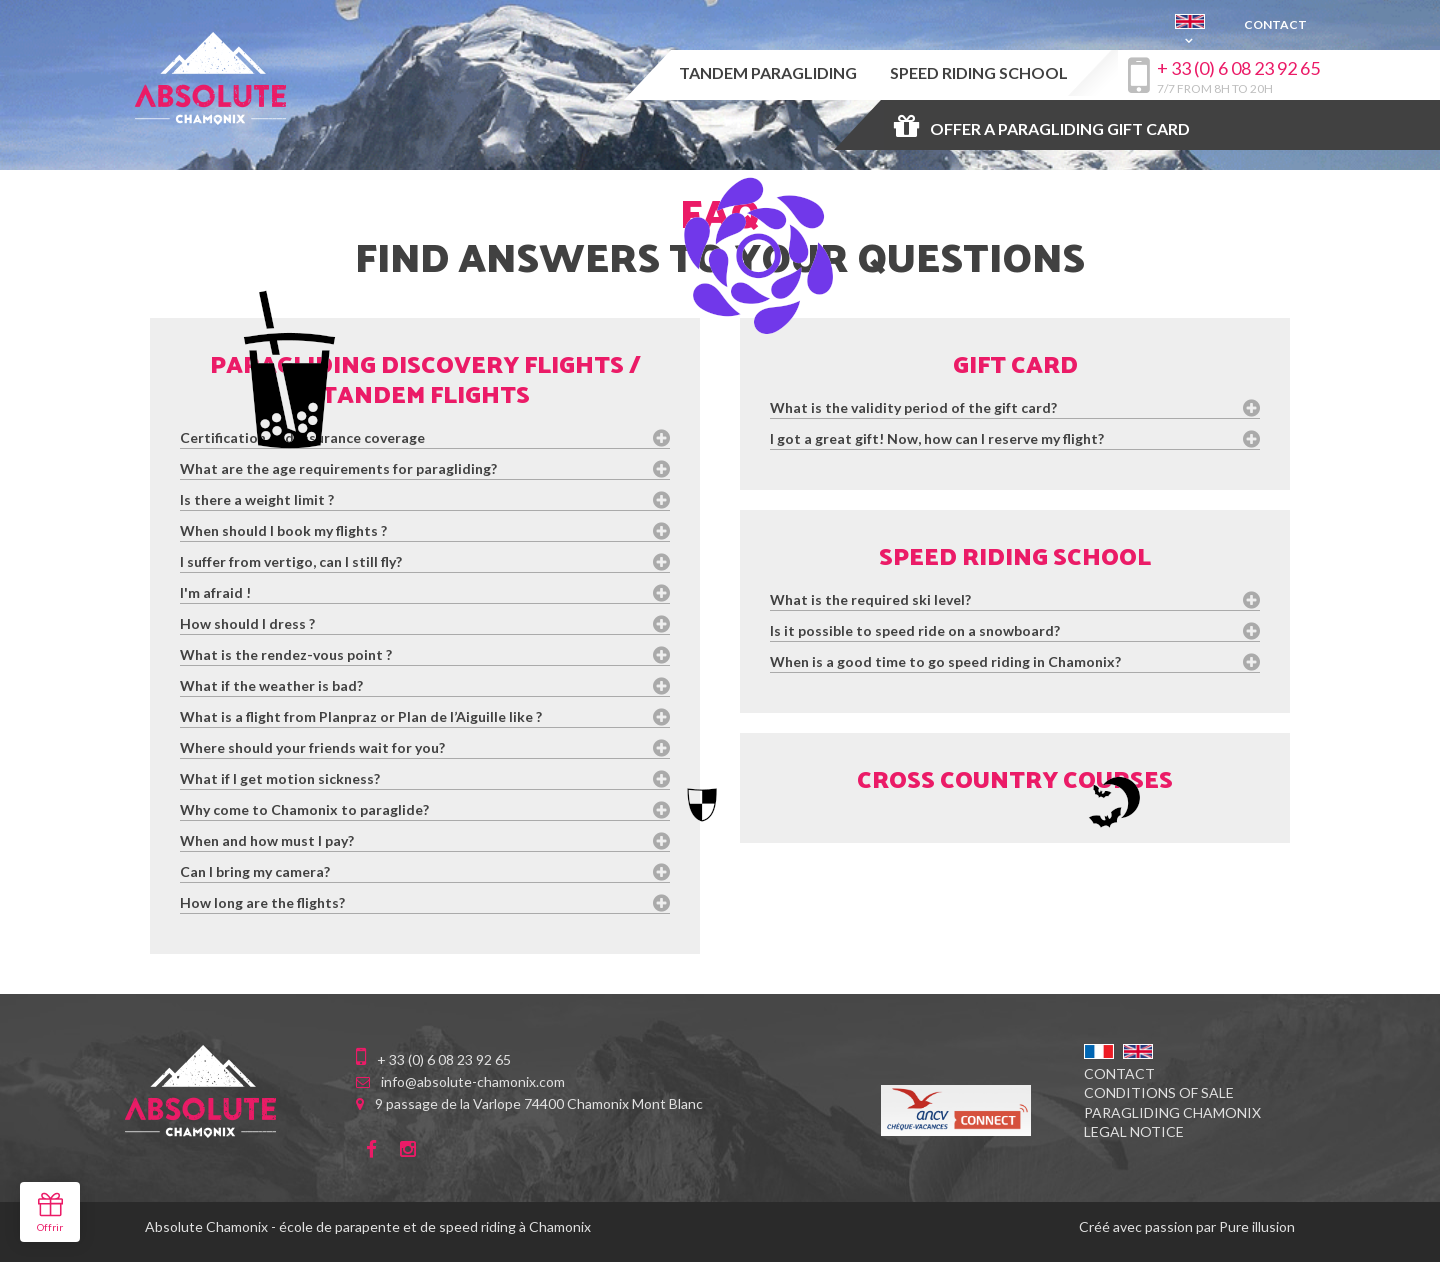 The width and height of the screenshot is (1440, 1262). Describe the element at coordinates (758, 255) in the screenshot. I see `indicates an oil or petroleum resource in a game` at that location.